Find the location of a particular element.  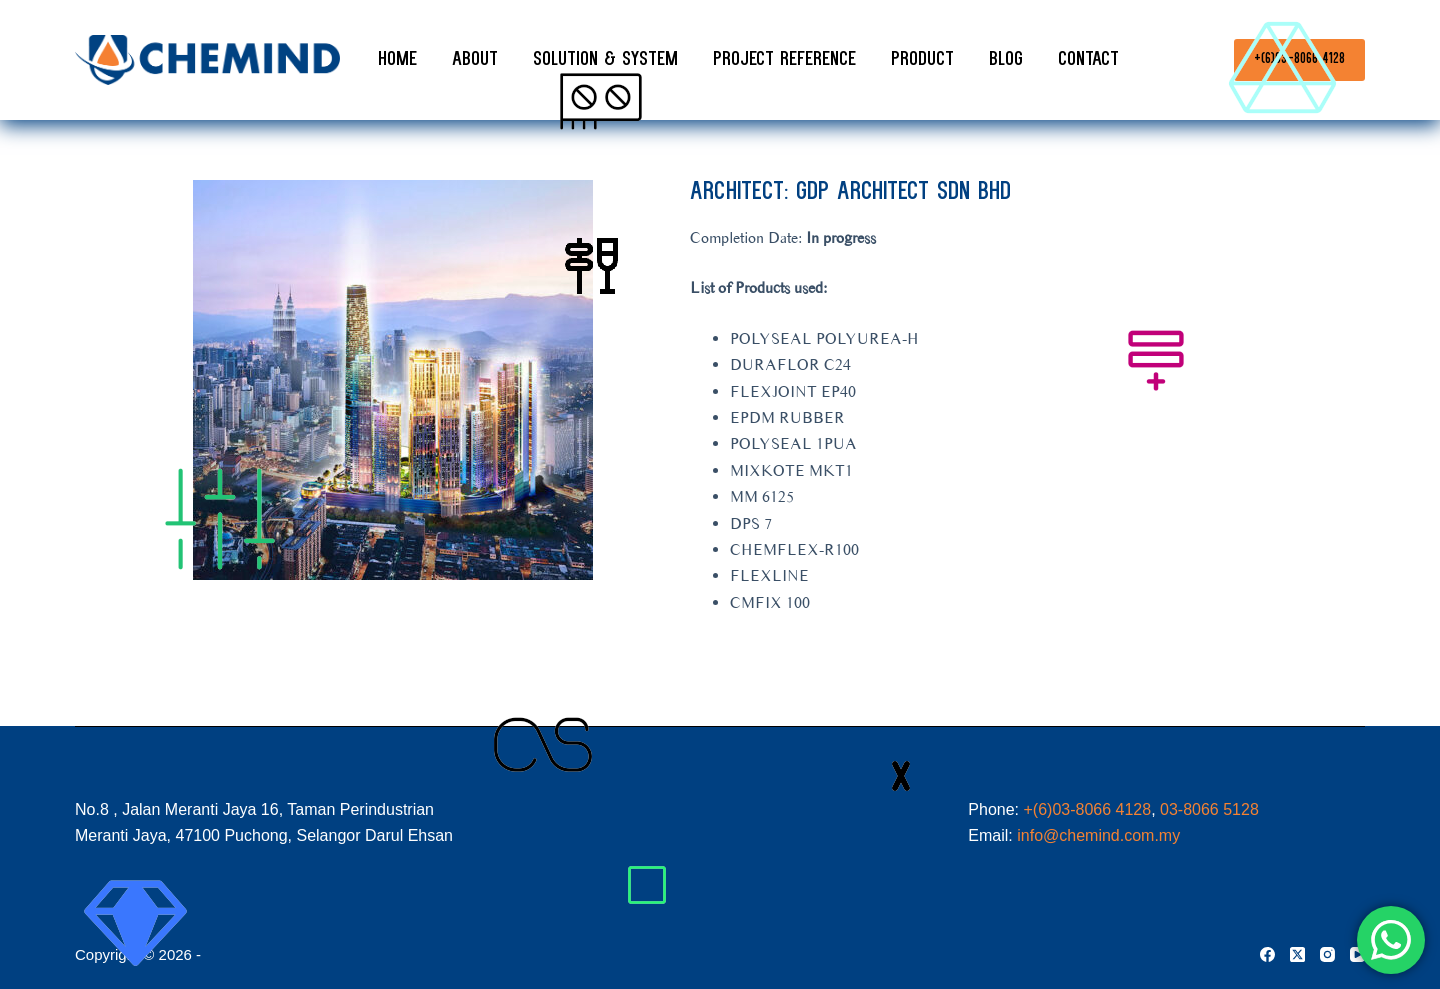

connect to your Last.fm account is located at coordinates (543, 743).